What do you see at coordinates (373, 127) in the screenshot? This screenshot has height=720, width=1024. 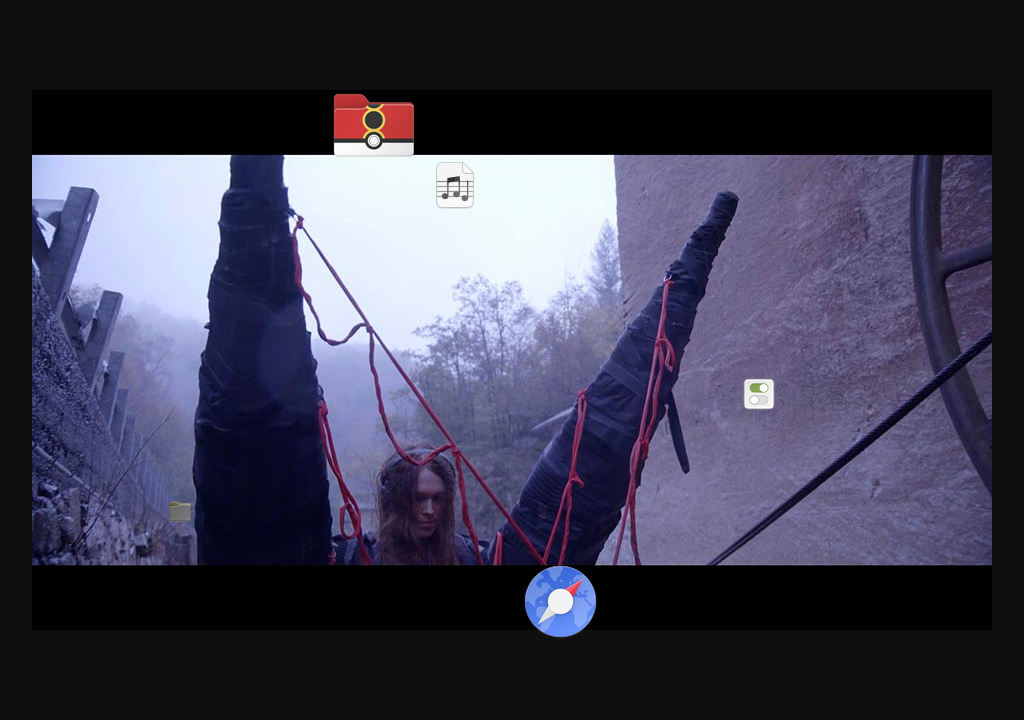 I see `open pokémon repeat ball themed folder` at bounding box center [373, 127].